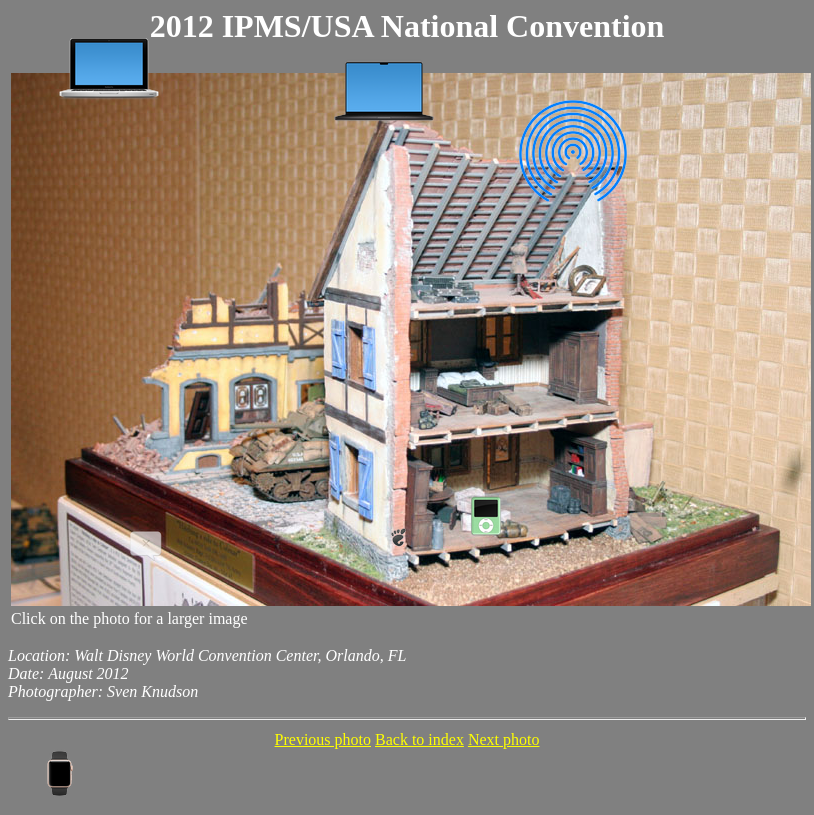 The height and width of the screenshot is (815, 814). Describe the element at coordinates (486, 507) in the screenshot. I see `iPod nano device in green` at that location.